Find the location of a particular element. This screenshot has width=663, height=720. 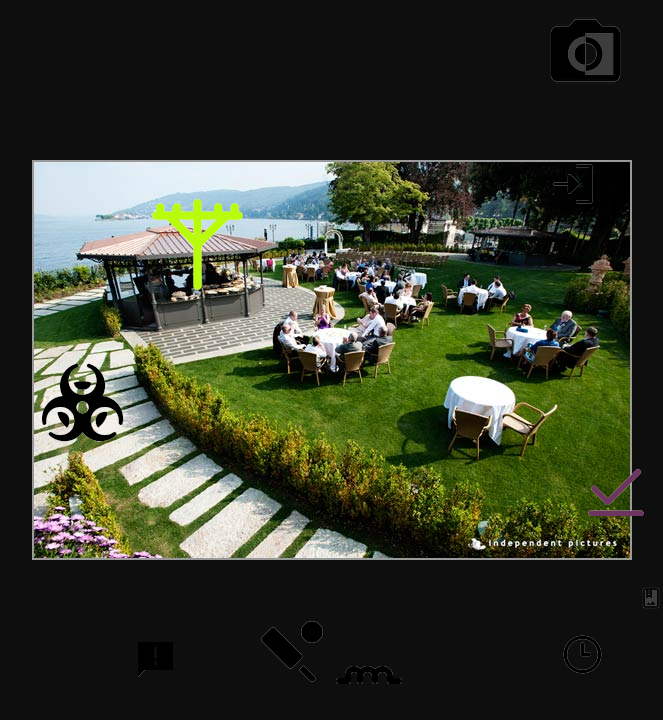

apply black and white filter to photo is located at coordinates (585, 50).